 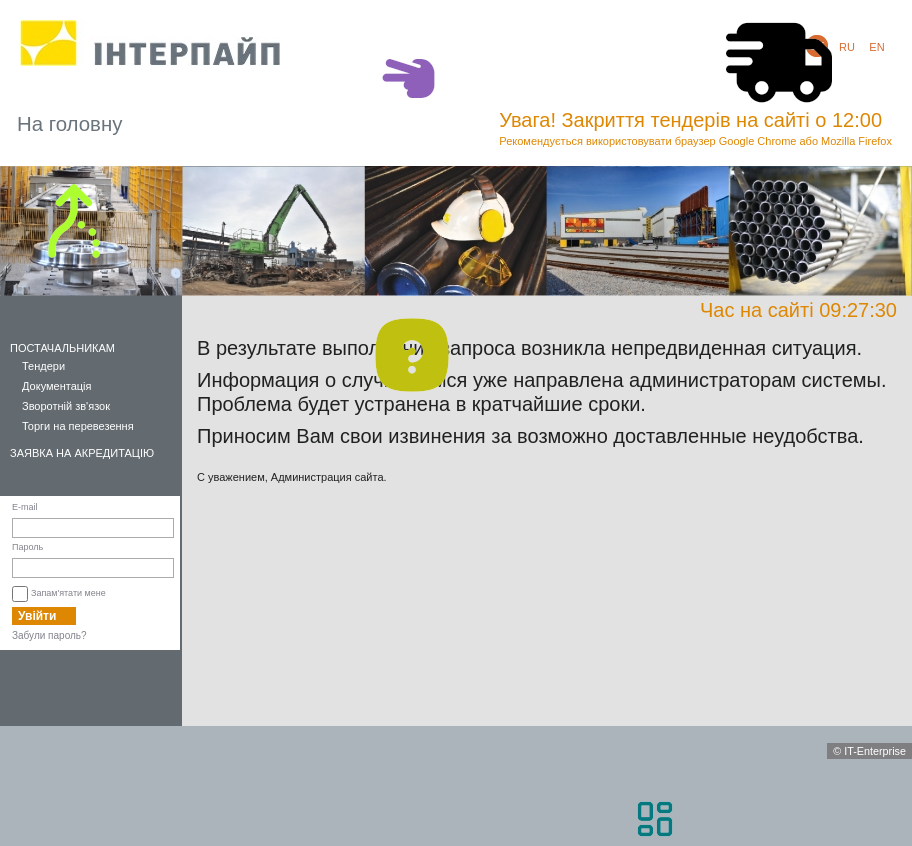 What do you see at coordinates (74, 221) in the screenshot?
I see `merge content from right into main branch` at bounding box center [74, 221].